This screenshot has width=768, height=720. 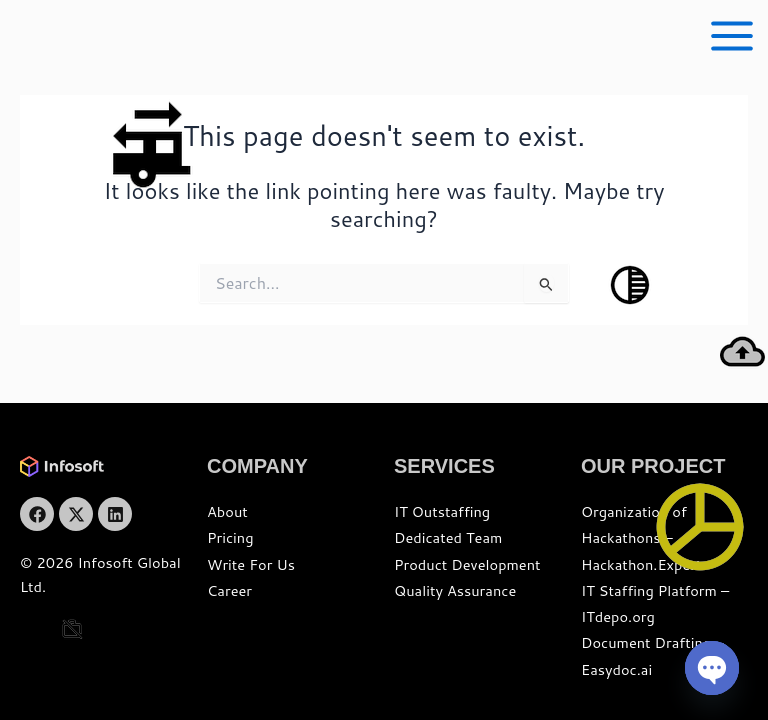 I want to click on upload file to cloud storage, so click(x=742, y=351).